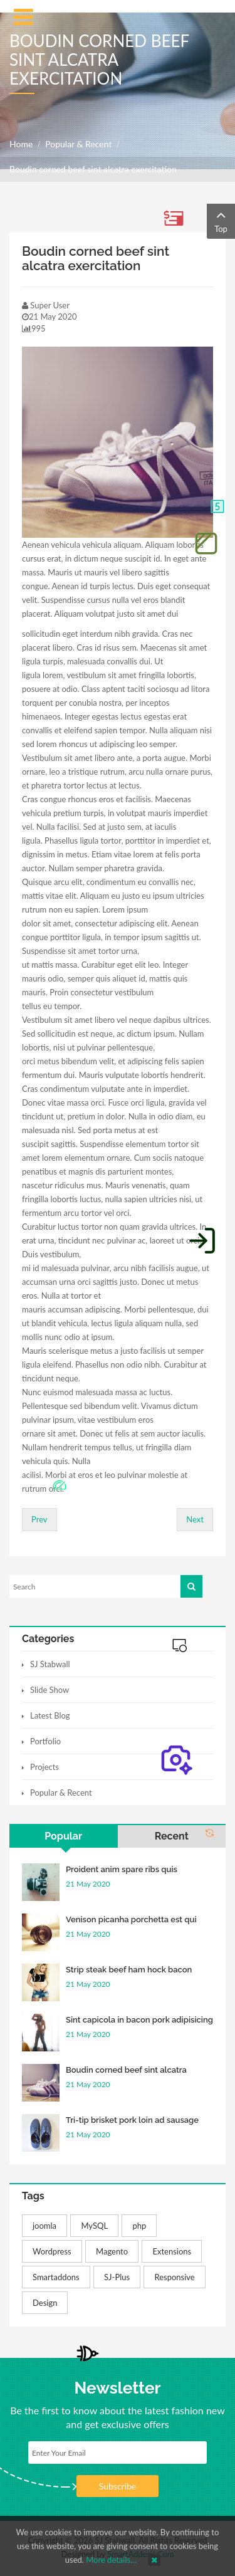 Image resolution: width=235 pixels, height=2576 pixels. Describe the element at coordinates (174, 218) in the screenshot. I see `view or access invoices` at that location.